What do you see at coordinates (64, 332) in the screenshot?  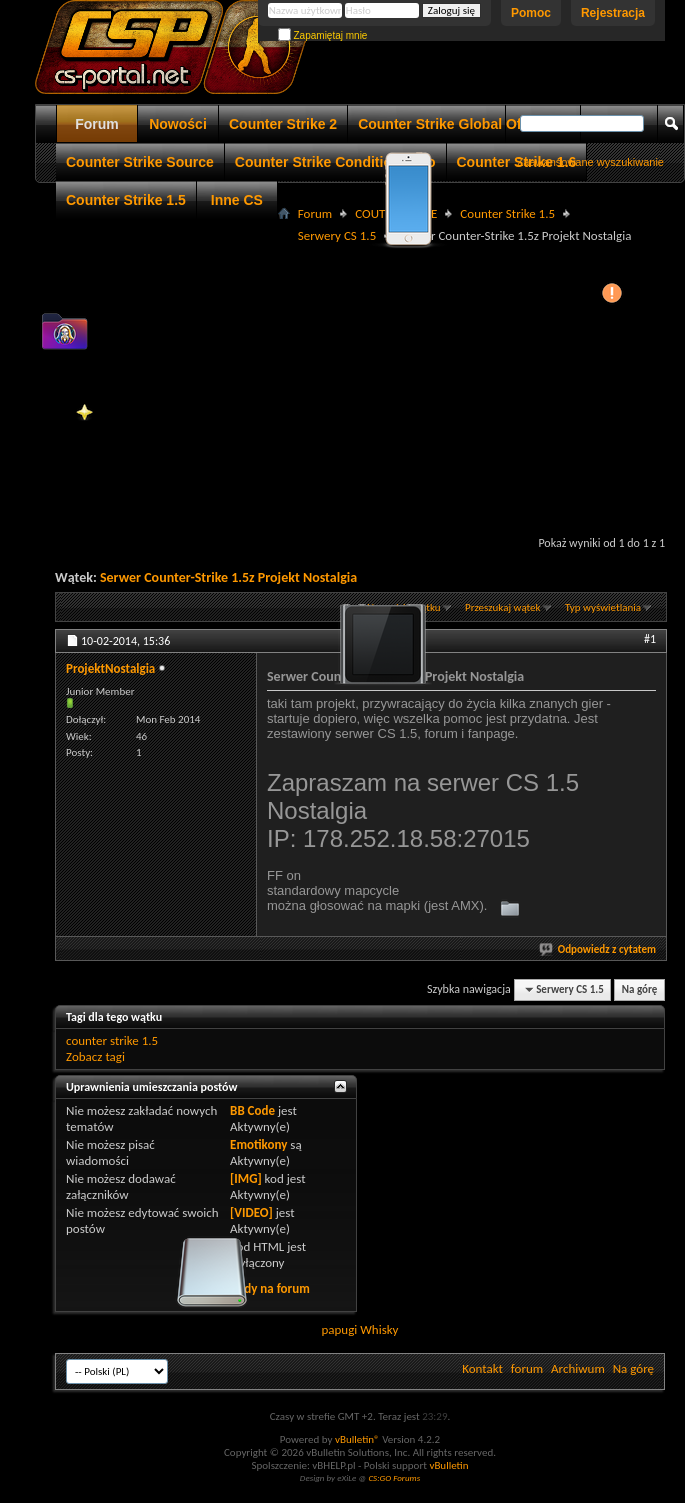 I see `open Leonardo.ai project folder` at bounding box center [64, 332].